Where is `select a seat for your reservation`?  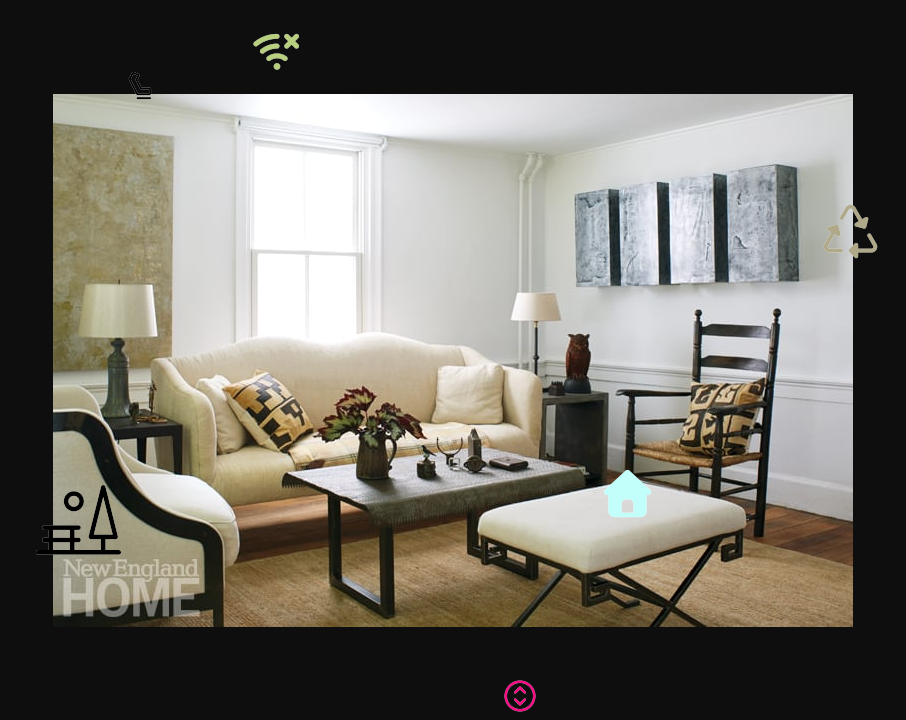 select a seat for your reservation is located at coordinates (139, 85).